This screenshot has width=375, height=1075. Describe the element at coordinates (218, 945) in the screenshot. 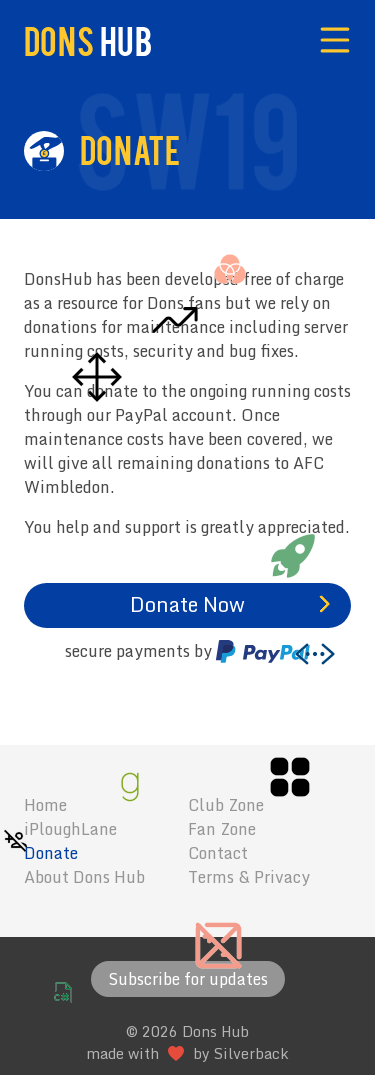

I see `disable exposure adjustment` at that location.